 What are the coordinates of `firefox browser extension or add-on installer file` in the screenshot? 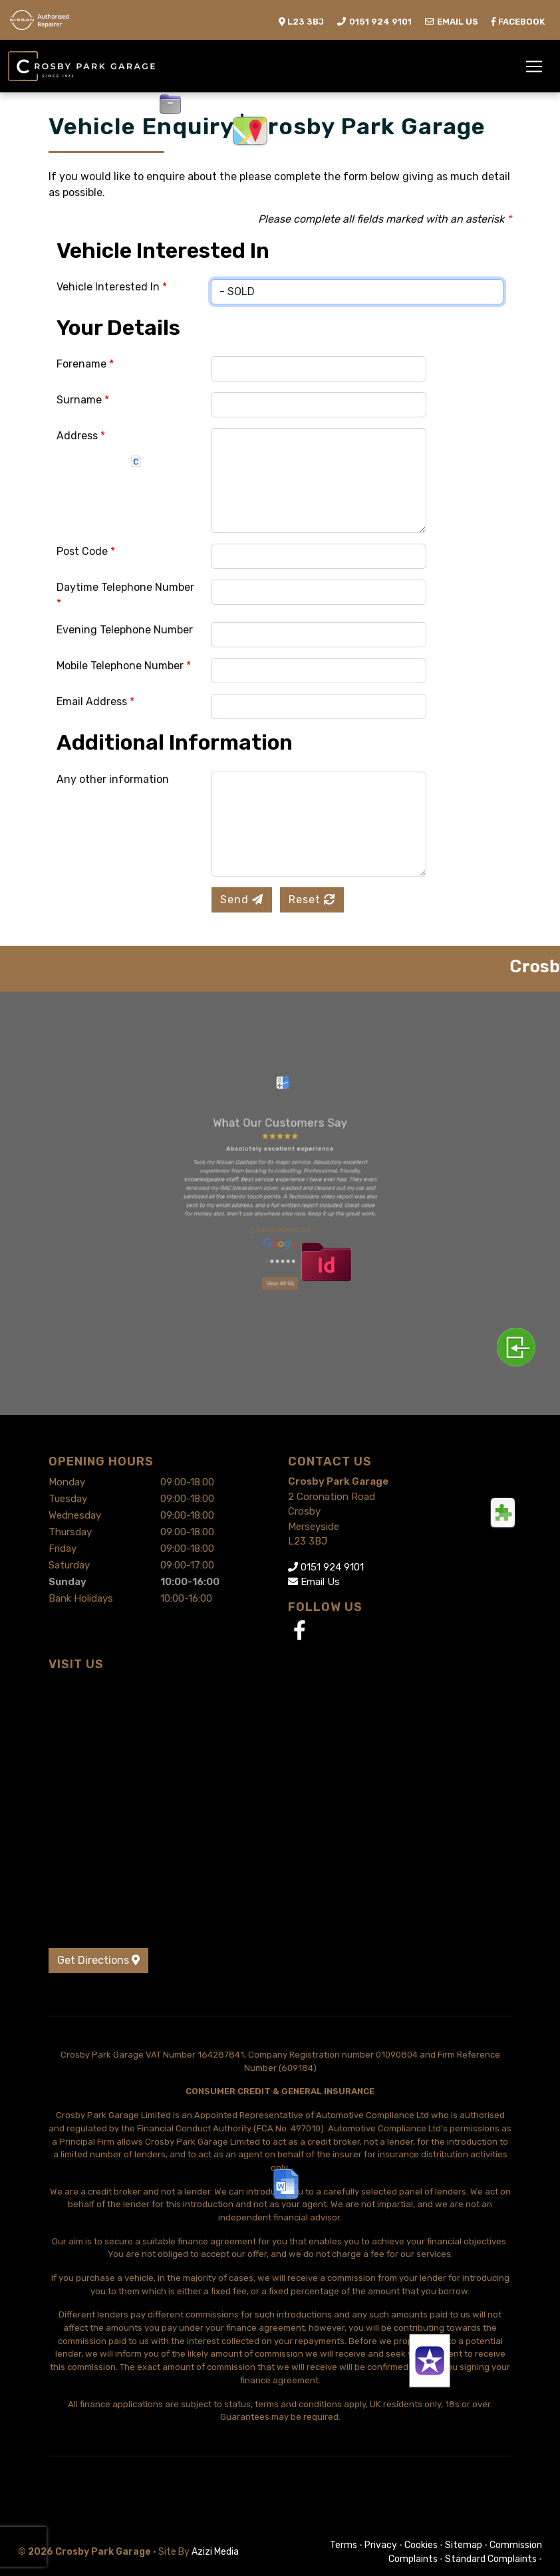 It's located at (503, 1513).